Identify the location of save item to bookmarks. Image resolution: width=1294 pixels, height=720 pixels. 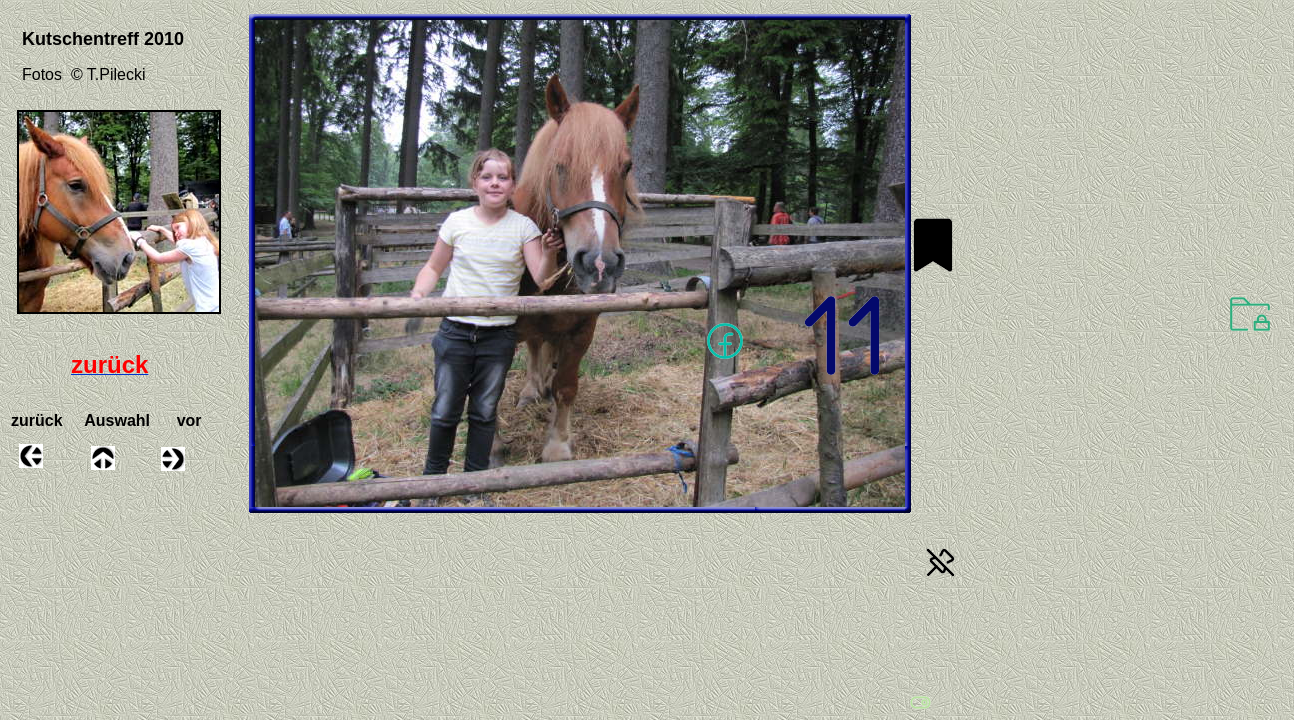
(933, 244).